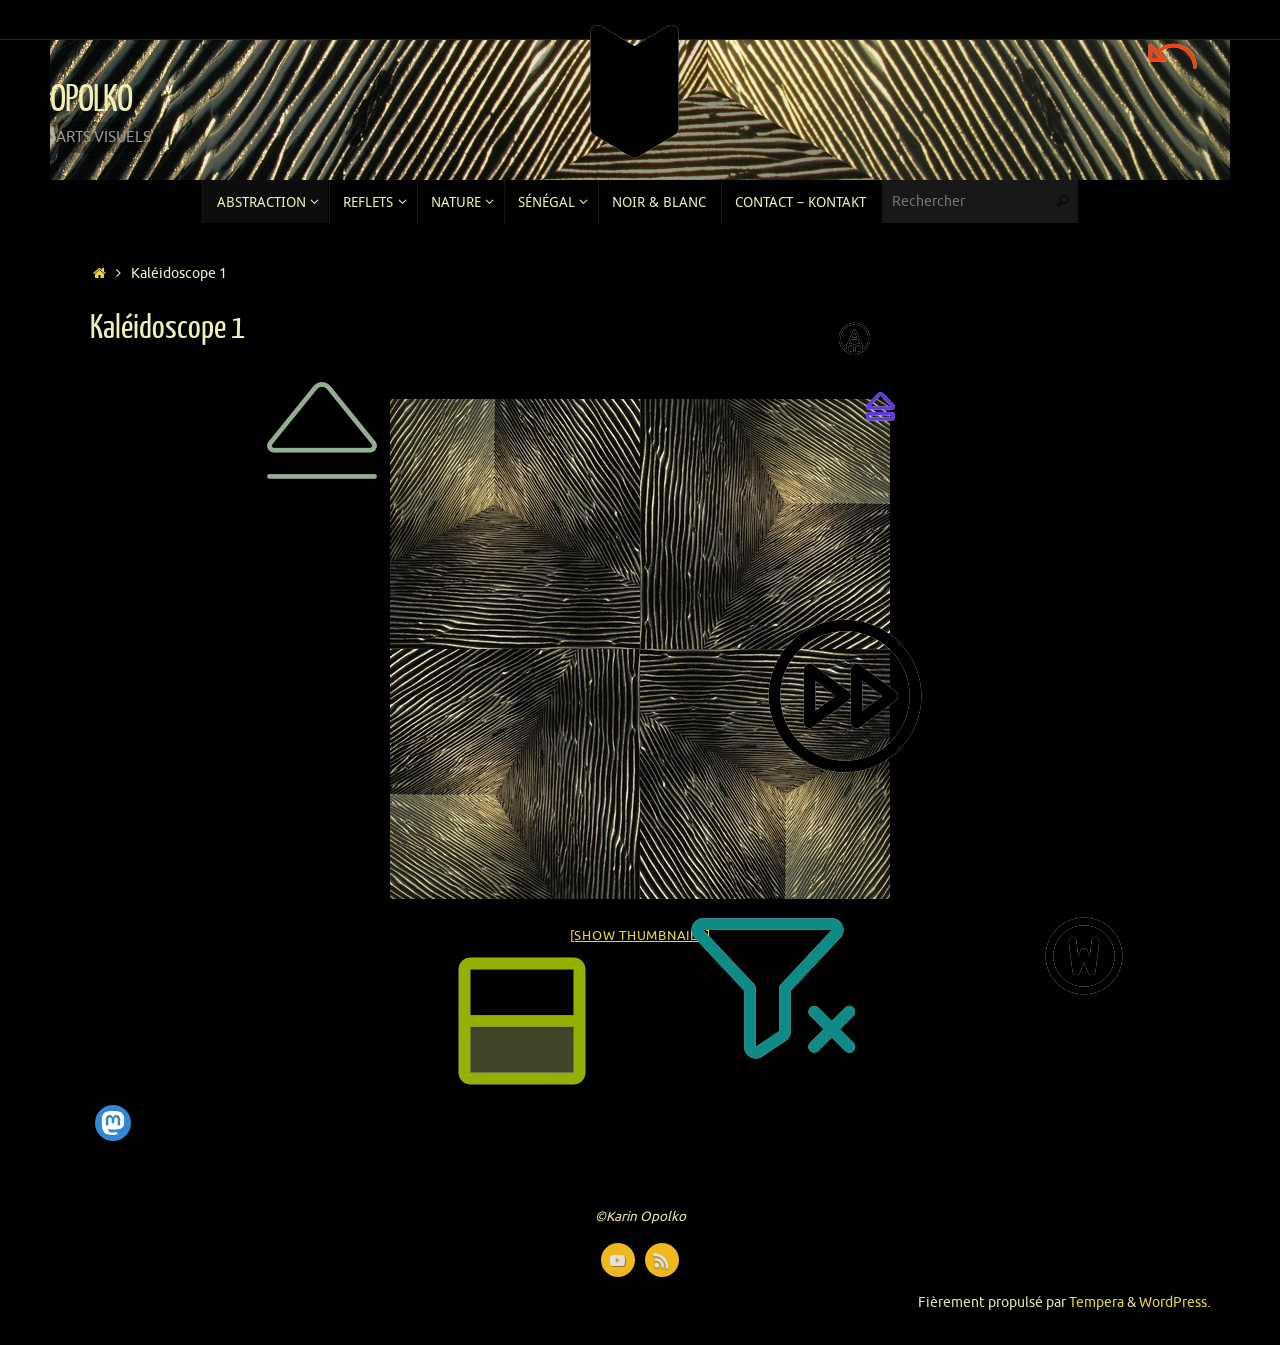 This screenshot has height=1345, width=1280. I want to click on clear all active filters, so click(767, 982).